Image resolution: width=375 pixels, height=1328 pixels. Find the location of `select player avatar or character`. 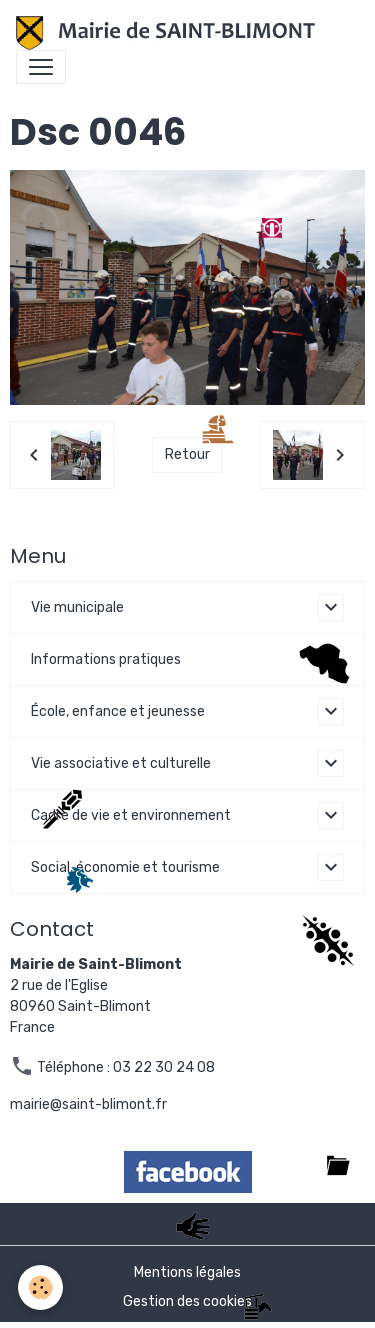

select player avatar or character is located at coordinates (272, 228).